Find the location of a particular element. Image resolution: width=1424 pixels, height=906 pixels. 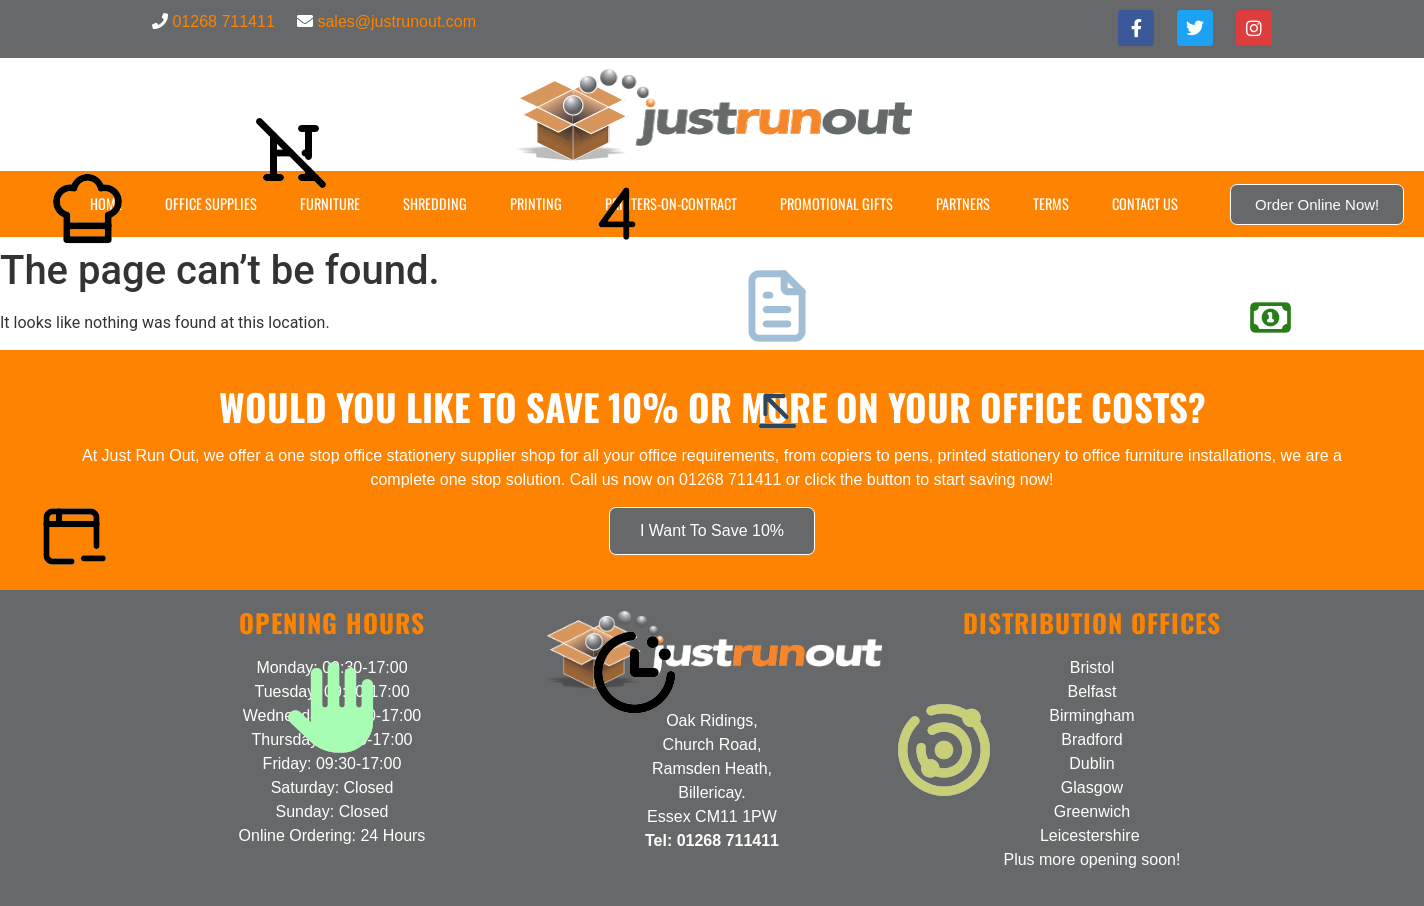

view document contents is located at coordinates (777, 306).